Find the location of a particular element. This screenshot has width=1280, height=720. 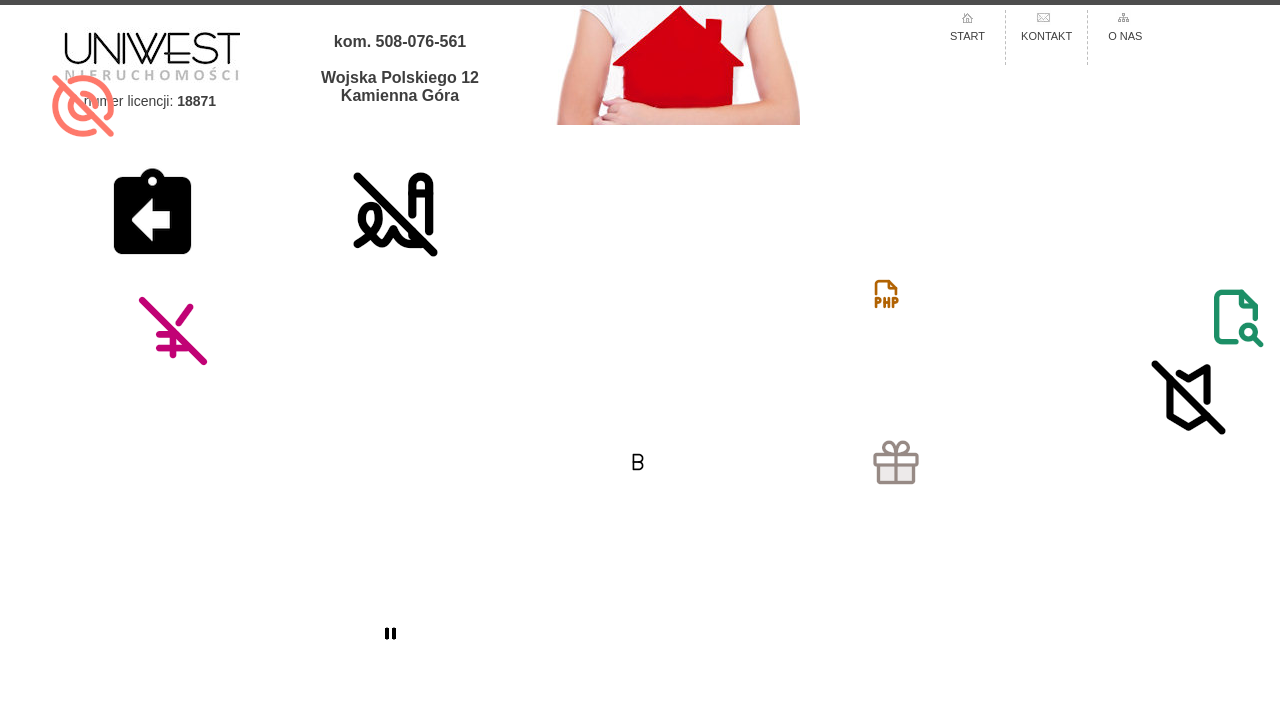

indicates yen currency is unavailable is located at coordinates (173, 331).